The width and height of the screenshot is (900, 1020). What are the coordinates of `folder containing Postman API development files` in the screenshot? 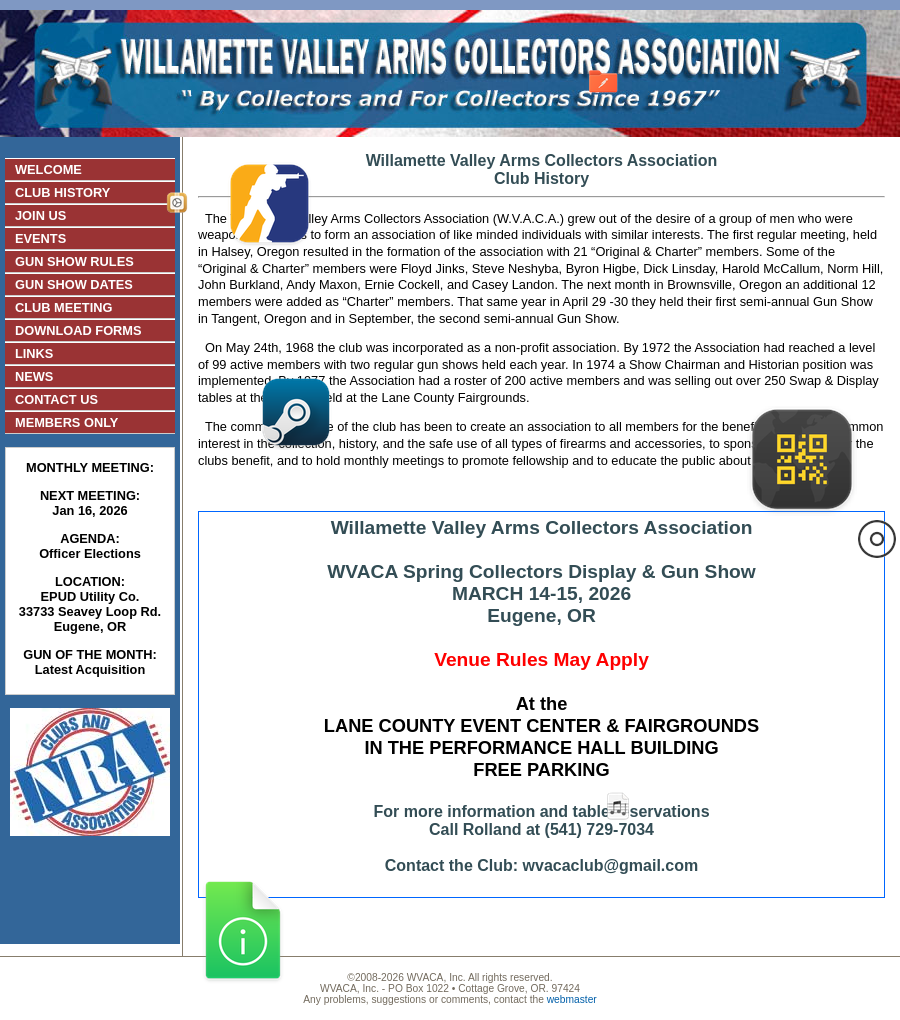 It's located at (603, 82).